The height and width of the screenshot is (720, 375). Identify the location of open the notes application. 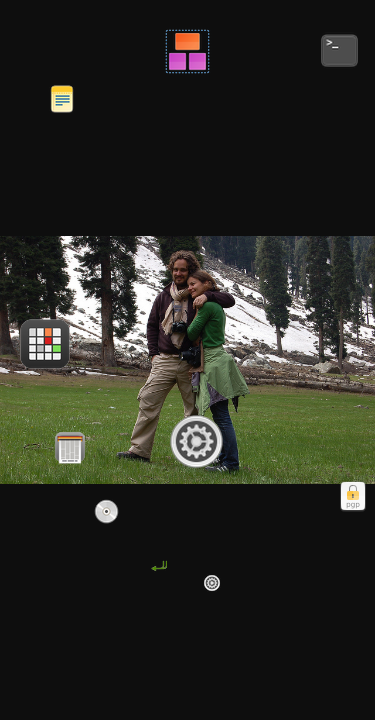
(62, 99).